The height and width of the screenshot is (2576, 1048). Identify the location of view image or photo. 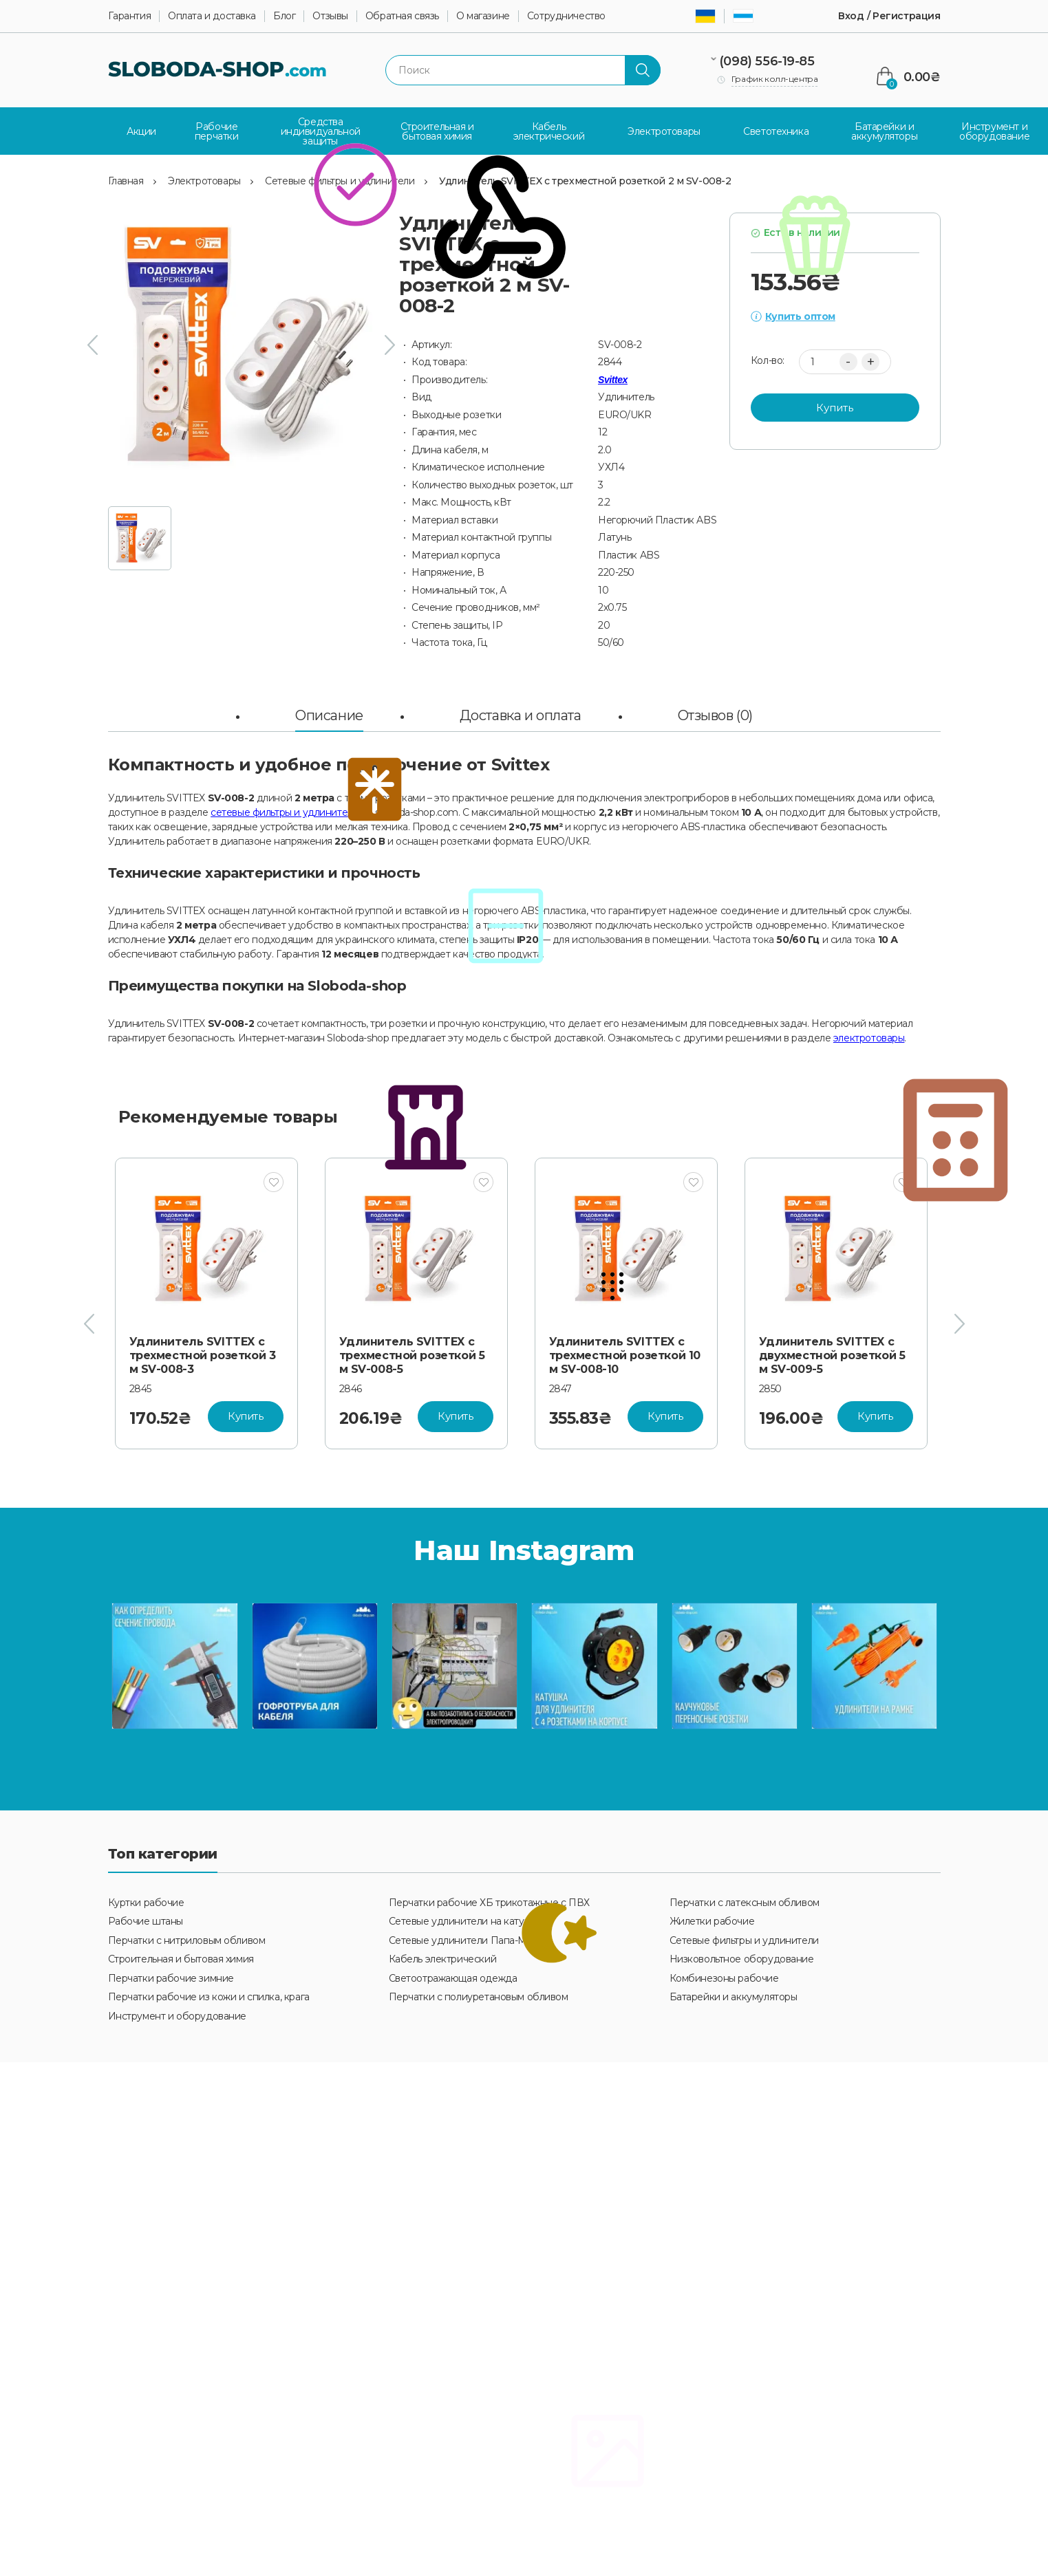
(608, 2451).